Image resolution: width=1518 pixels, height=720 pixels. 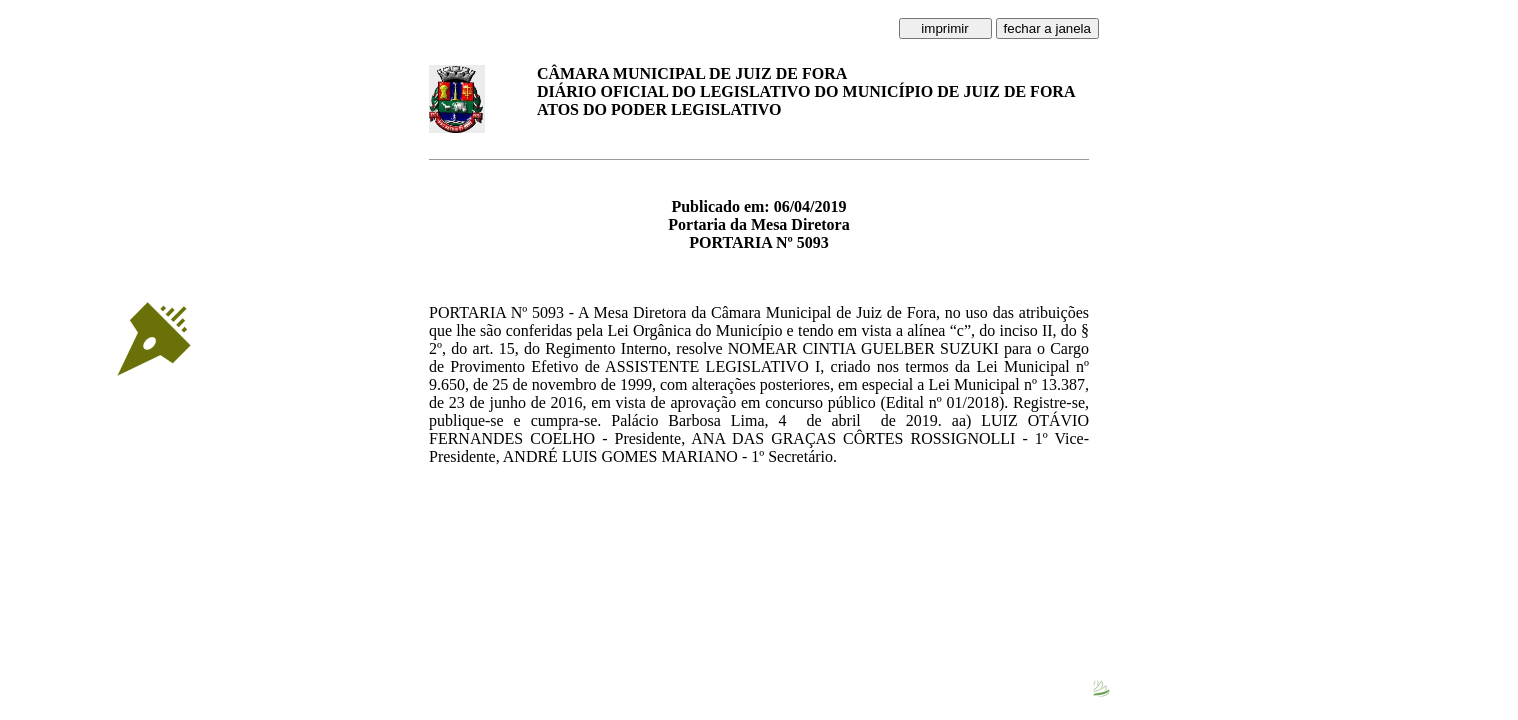 I want to click on select light fighter spacecraft class, so click(x=154, y=339).